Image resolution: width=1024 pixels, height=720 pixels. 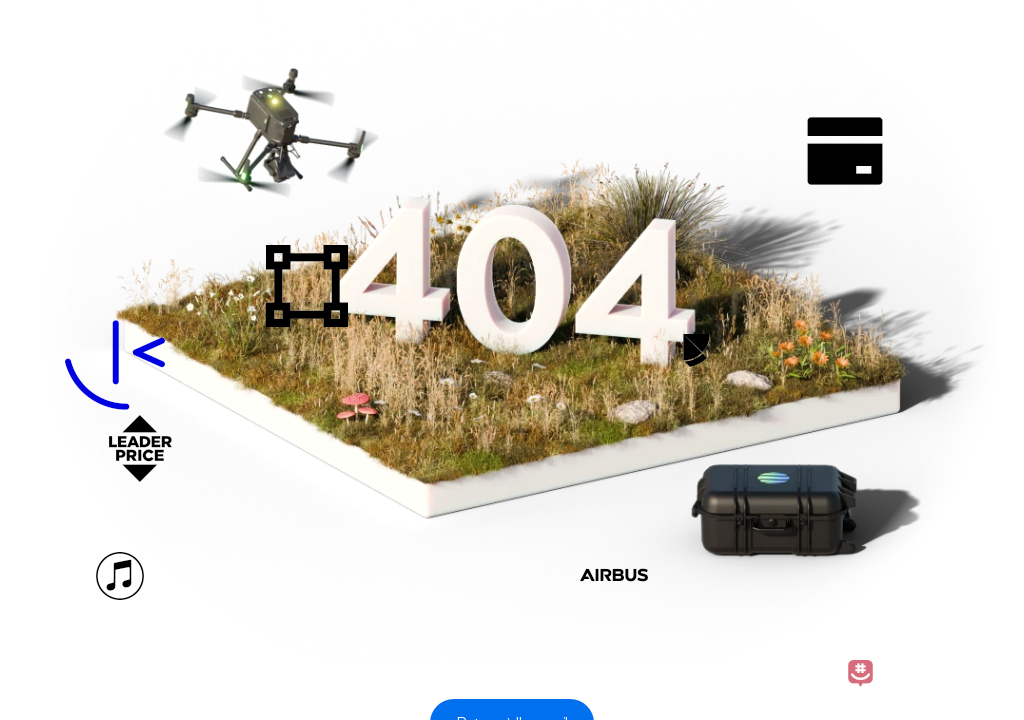 I want to click on airbus company logo, so click(x=614, y=575).